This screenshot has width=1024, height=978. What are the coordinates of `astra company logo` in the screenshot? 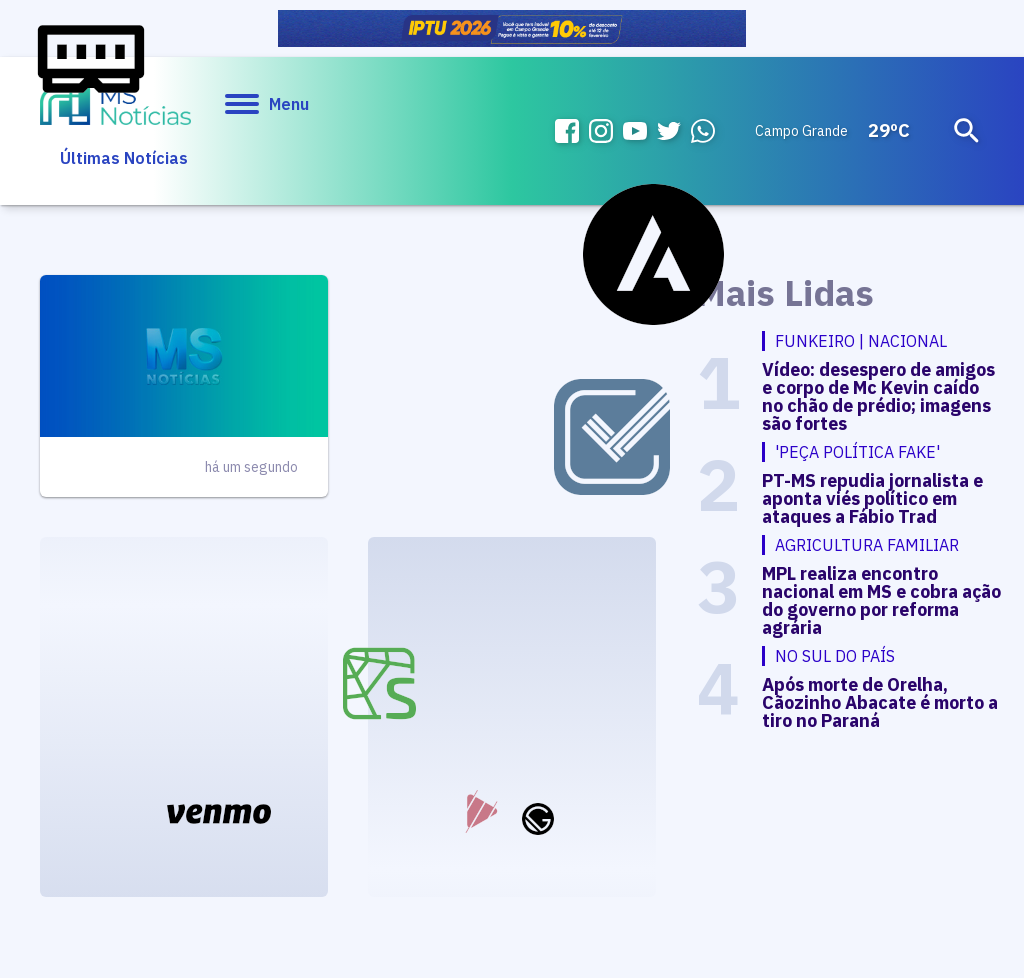 It's located at (653, 254).